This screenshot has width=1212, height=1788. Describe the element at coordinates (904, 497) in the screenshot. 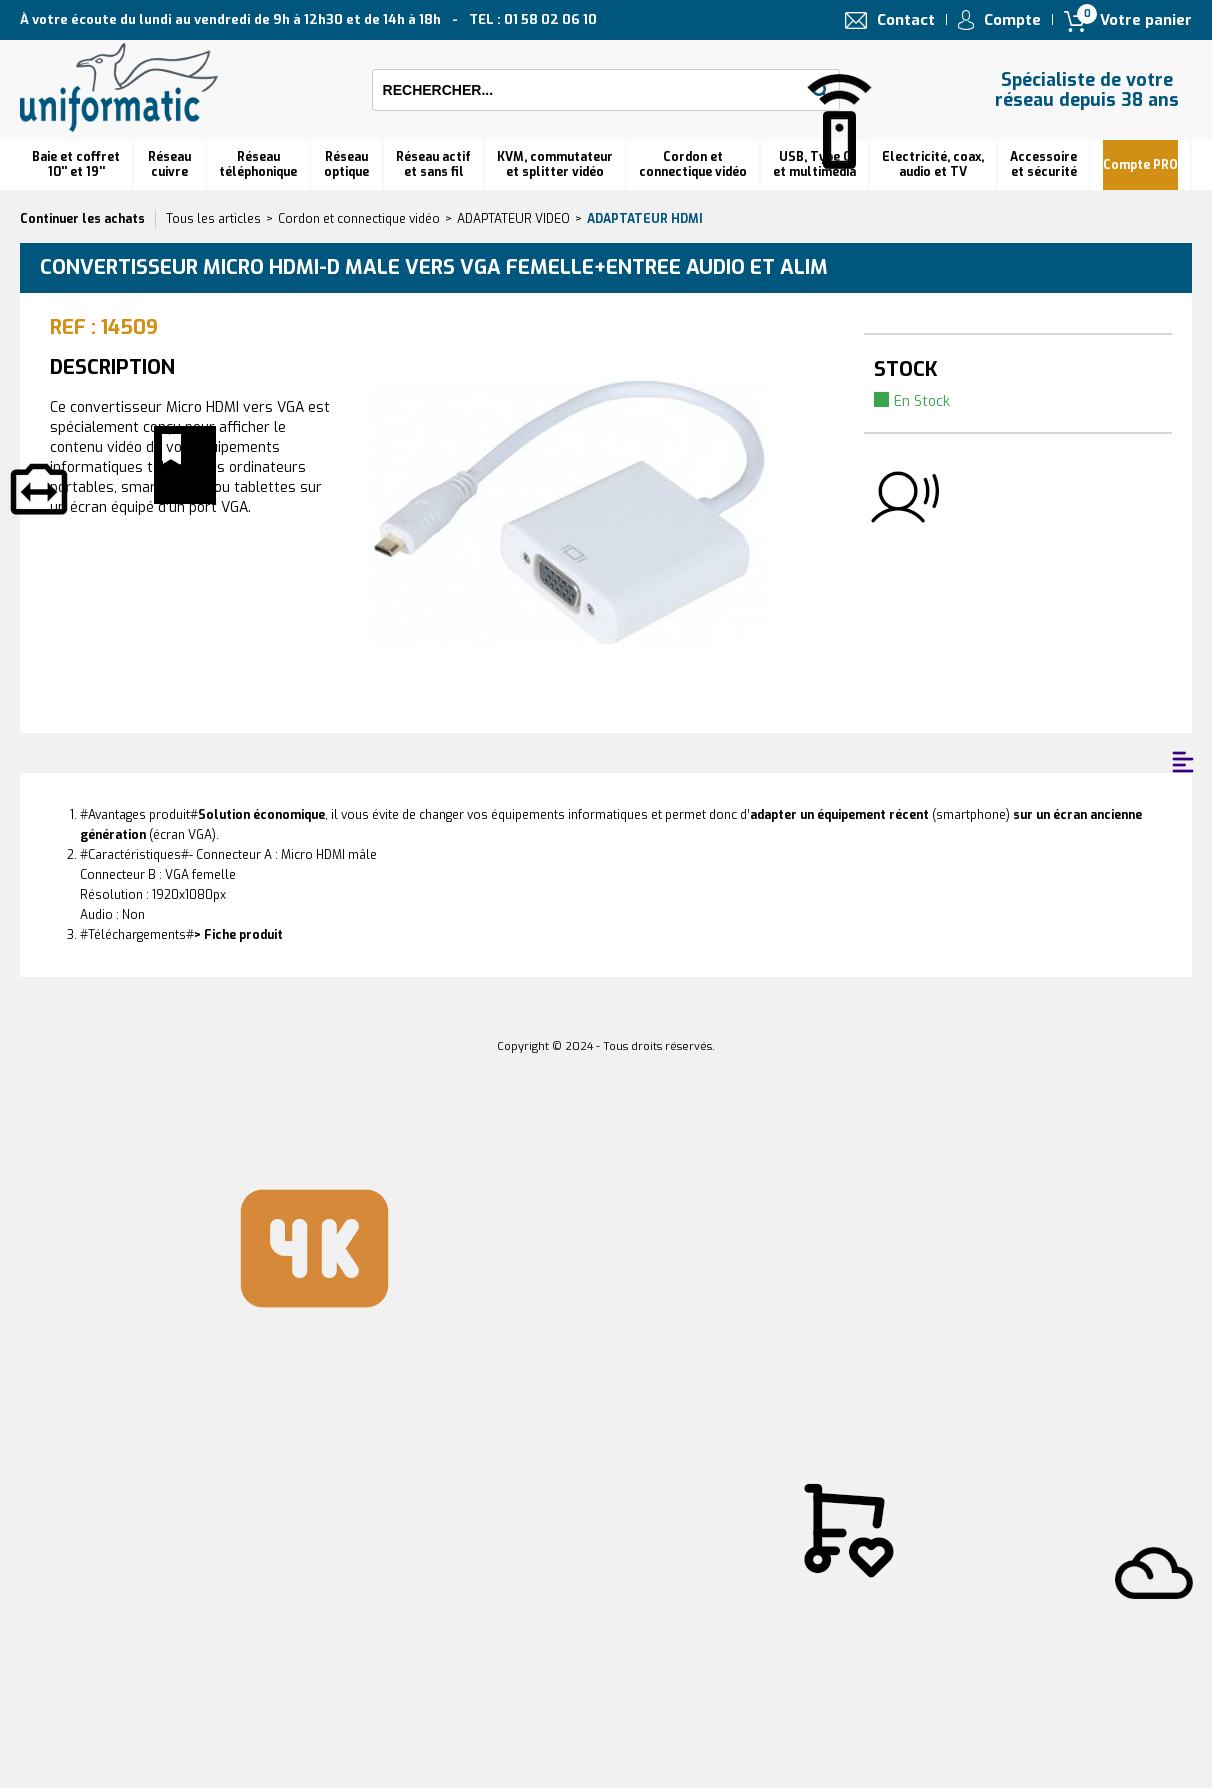

I see `user audio or voice settings` at that location.